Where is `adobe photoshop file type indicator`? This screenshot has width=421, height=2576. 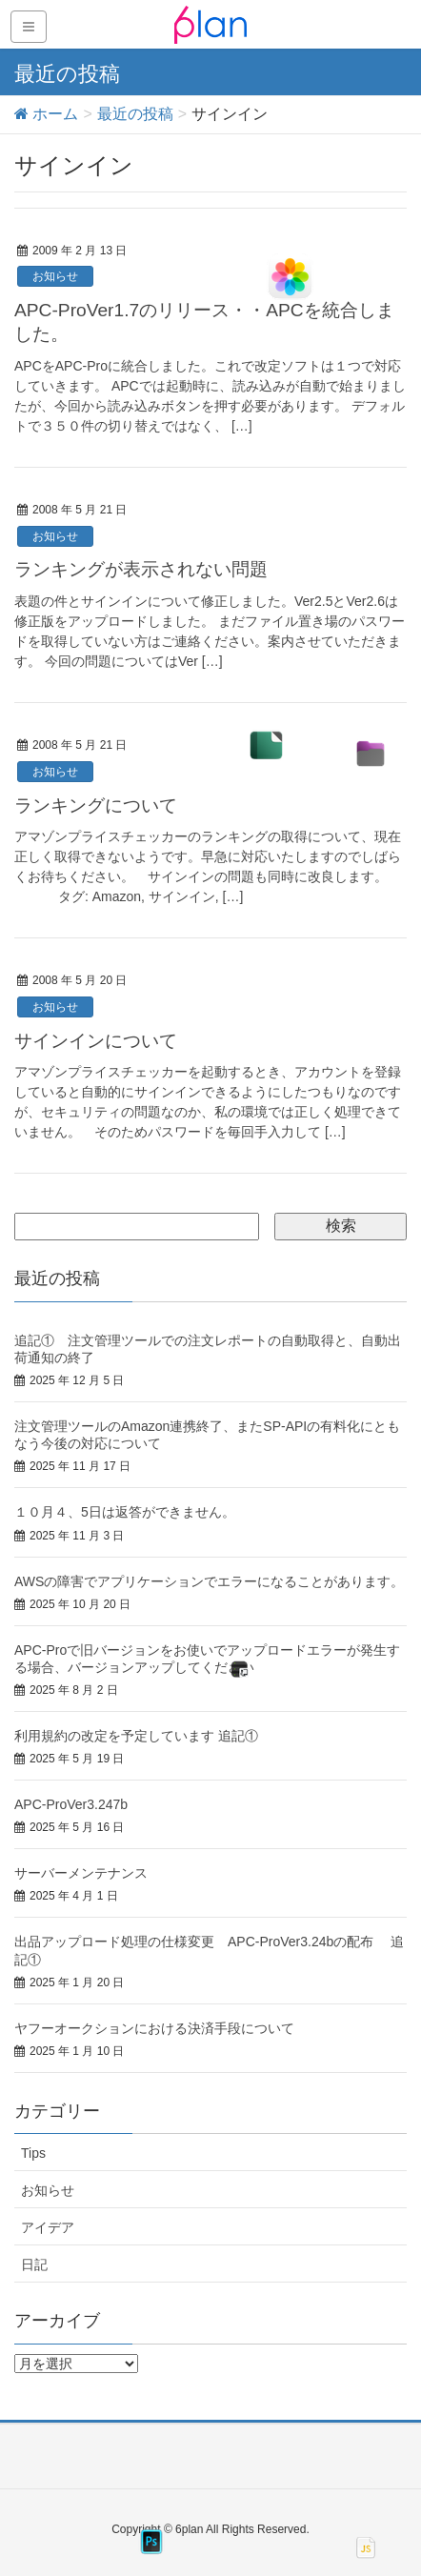 adobe photoshop file type indicator is located at coordinates (151, 2542).